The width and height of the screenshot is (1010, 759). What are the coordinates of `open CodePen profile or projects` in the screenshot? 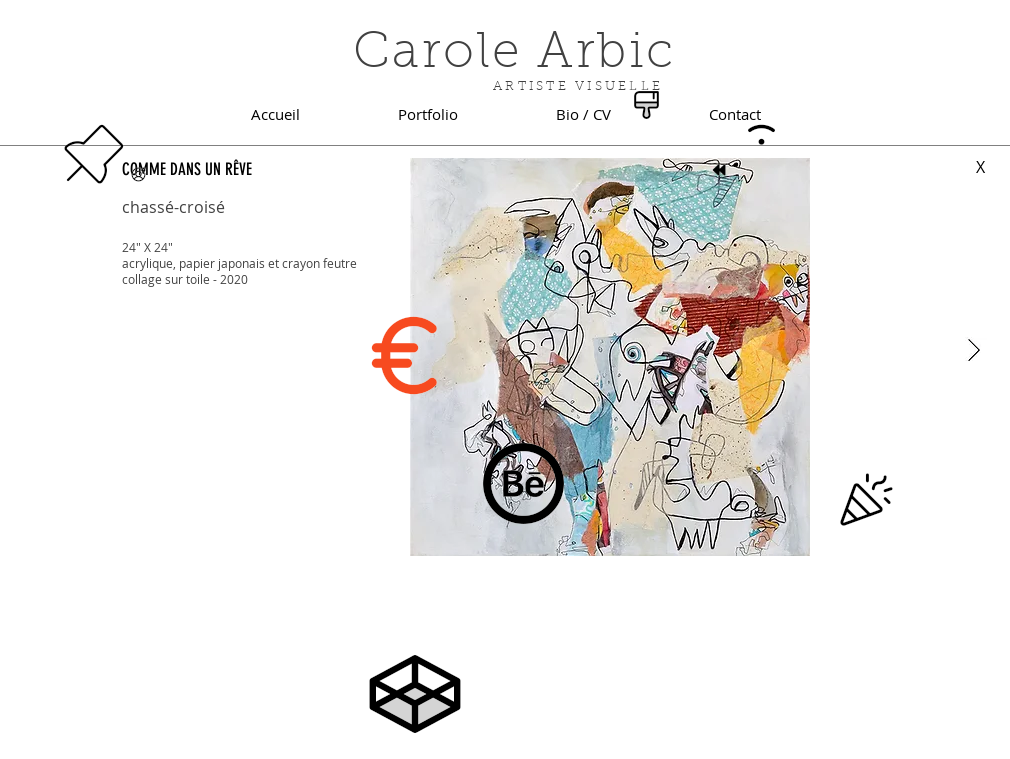 It's located at (415, 694).